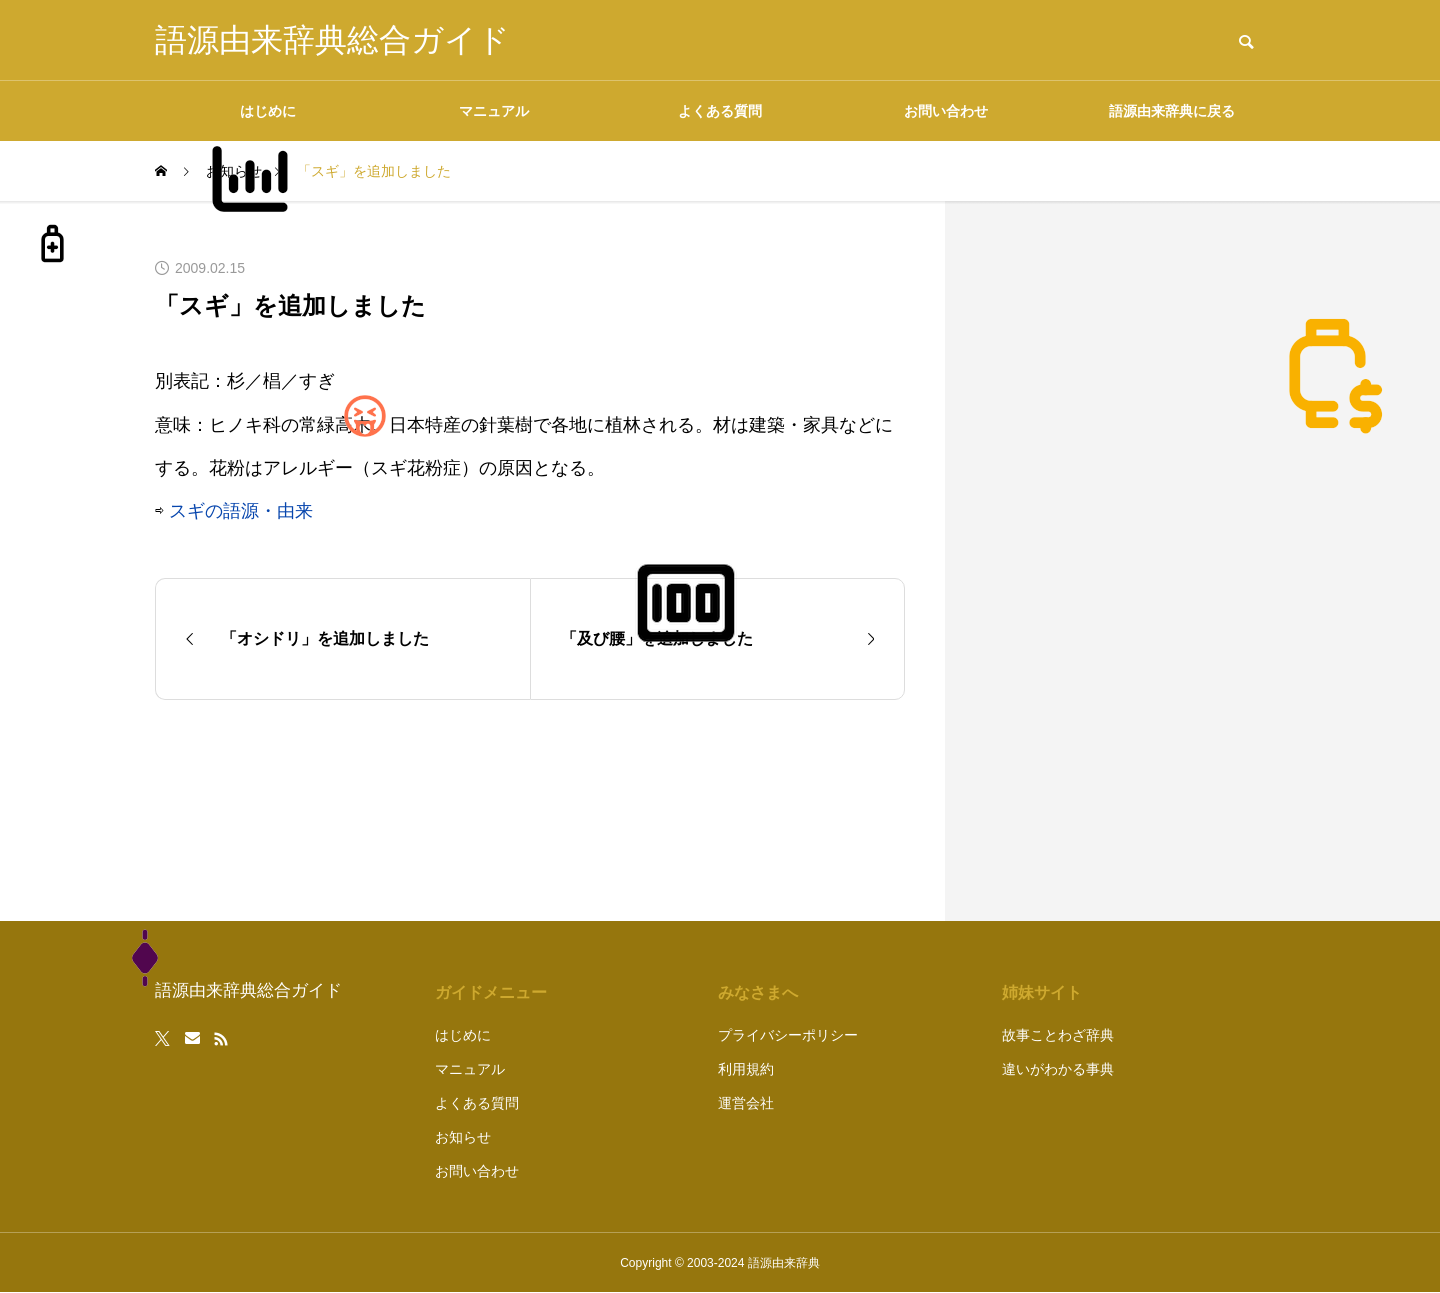 This screenshot has width=1440, height=1293. I want to click on view payment or finance features on your smartwatch, so click(1327, 373).